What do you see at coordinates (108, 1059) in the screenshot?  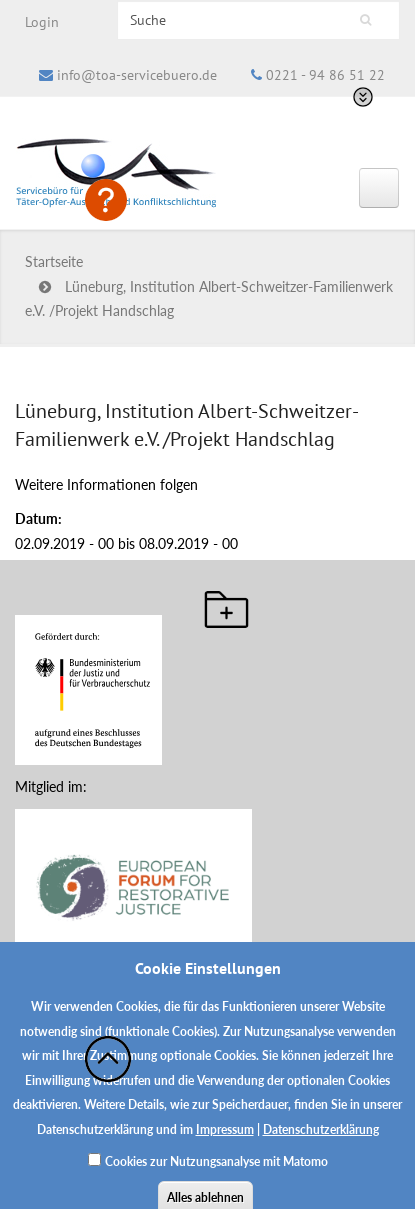 I see `scroll to top of page` at bounding box center [108, 1059].